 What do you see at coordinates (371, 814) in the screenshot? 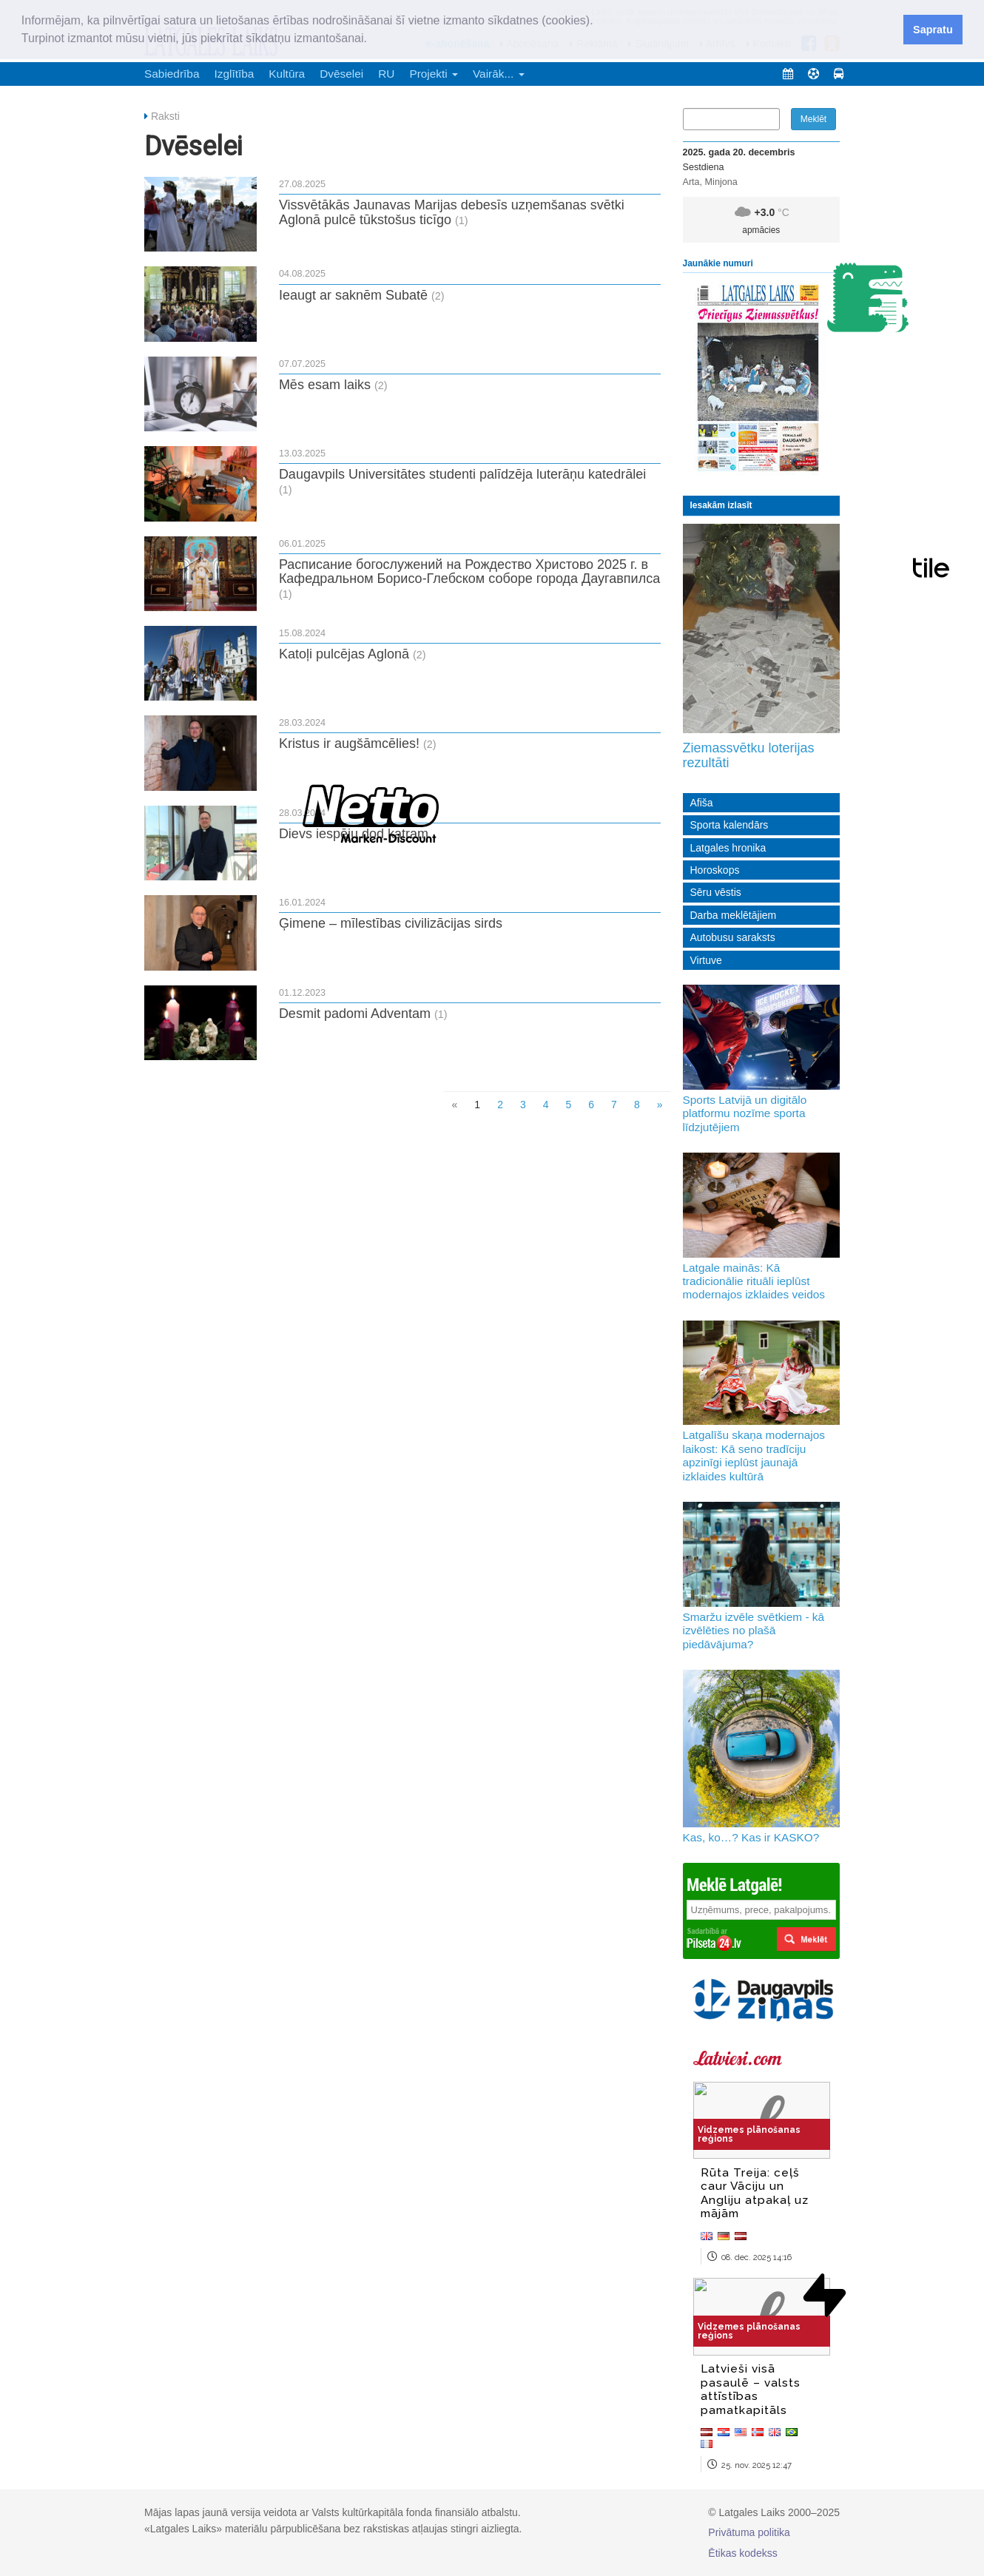
I see `open the Netto Marken-Discount app` at bounding box center [371, 814].